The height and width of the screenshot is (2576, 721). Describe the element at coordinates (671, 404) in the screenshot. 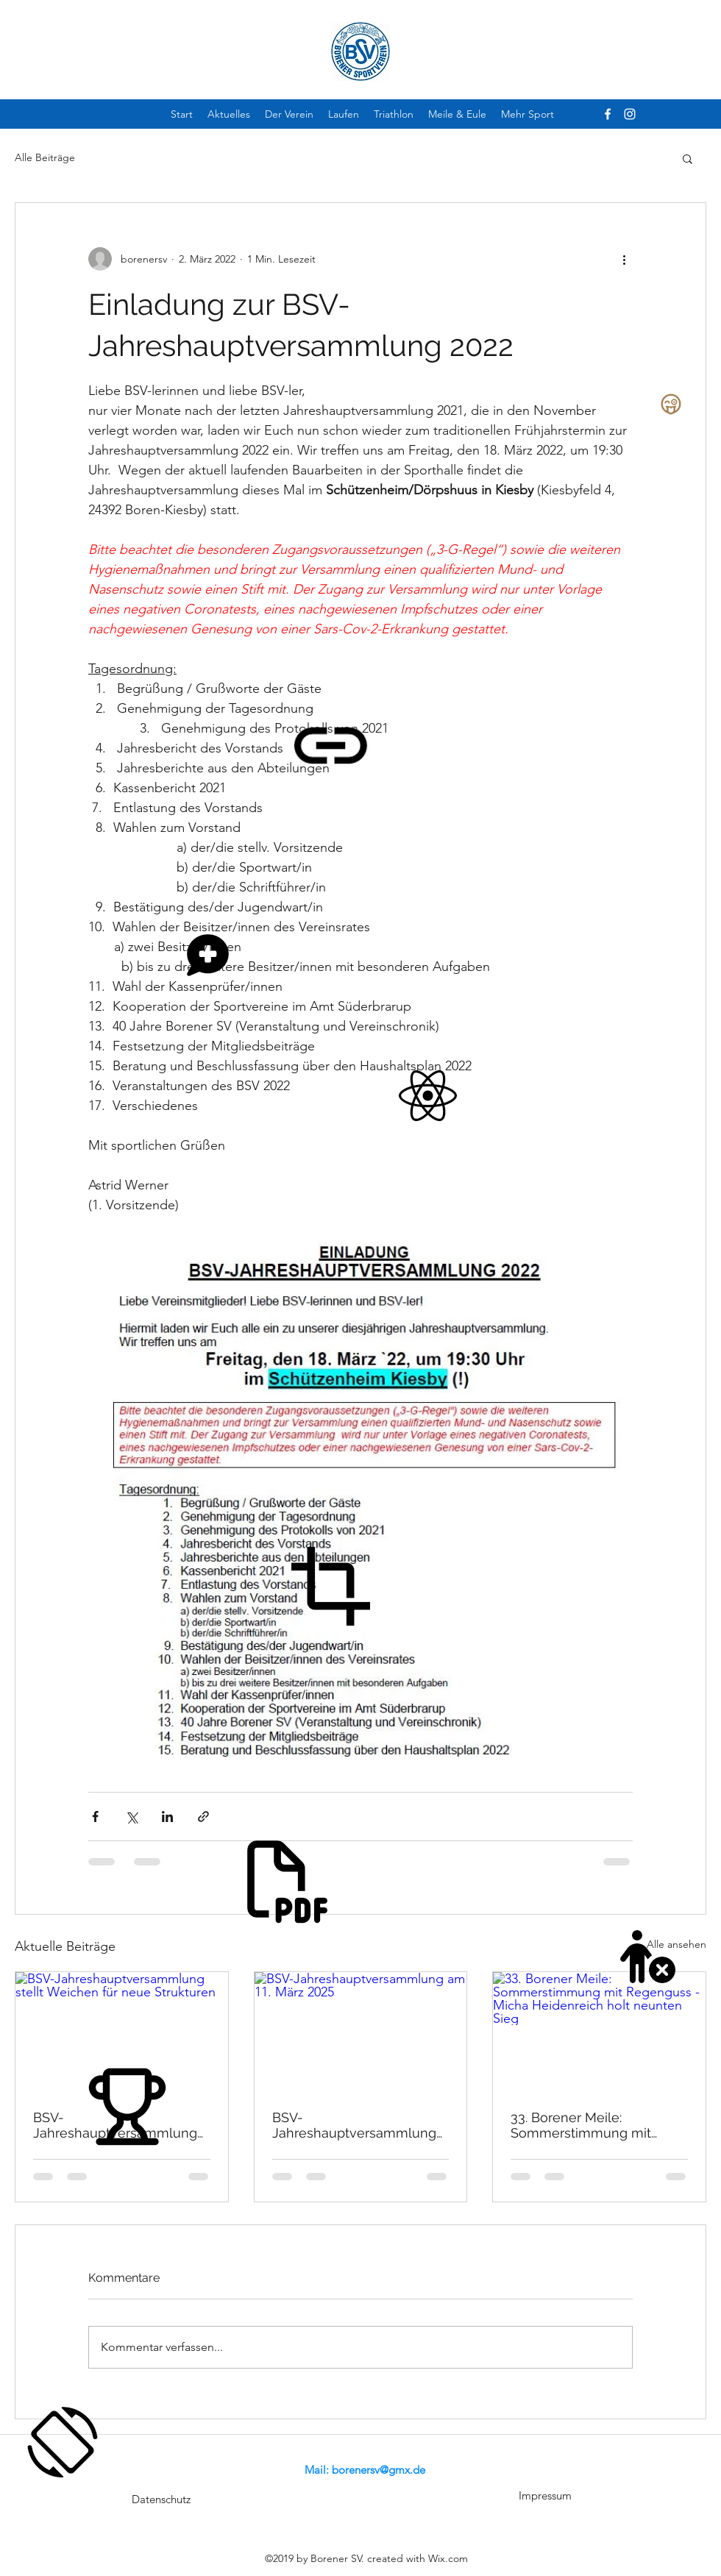

I see `react with a playful or silly emoji` at that location.